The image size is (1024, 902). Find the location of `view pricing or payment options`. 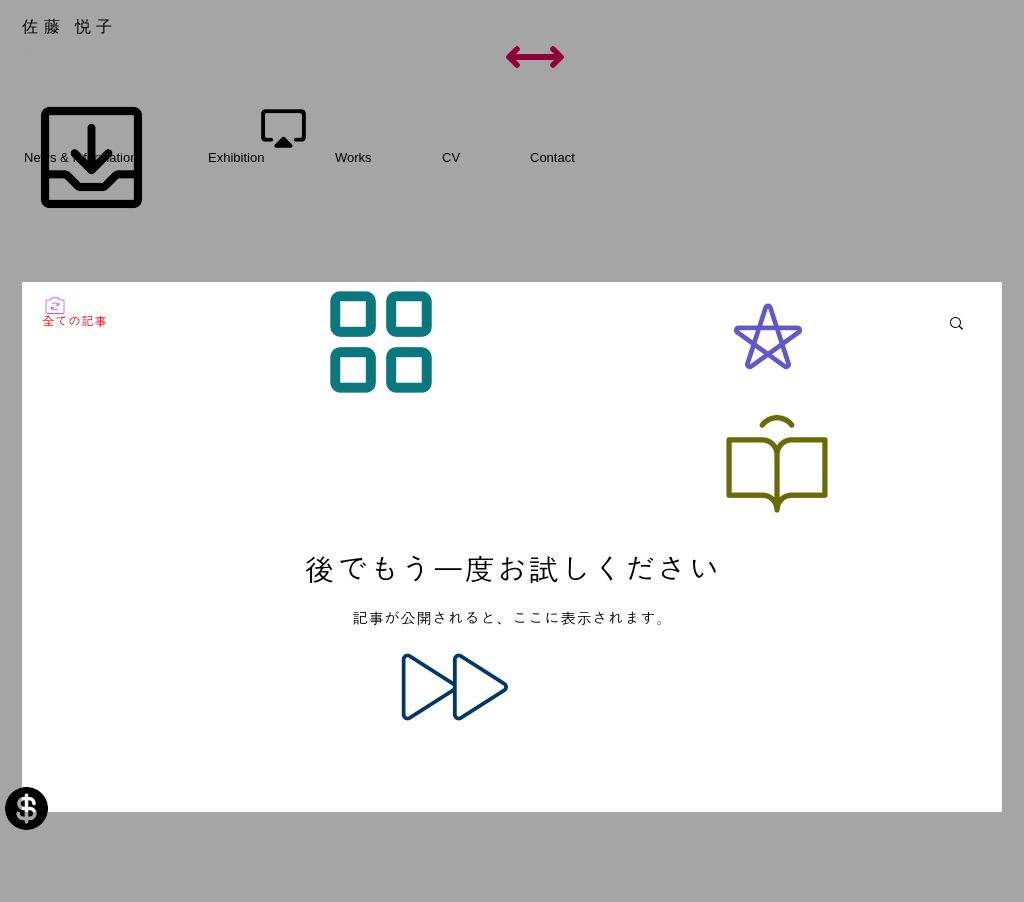

view pricing or payment options is located at coordinates (26, 808).